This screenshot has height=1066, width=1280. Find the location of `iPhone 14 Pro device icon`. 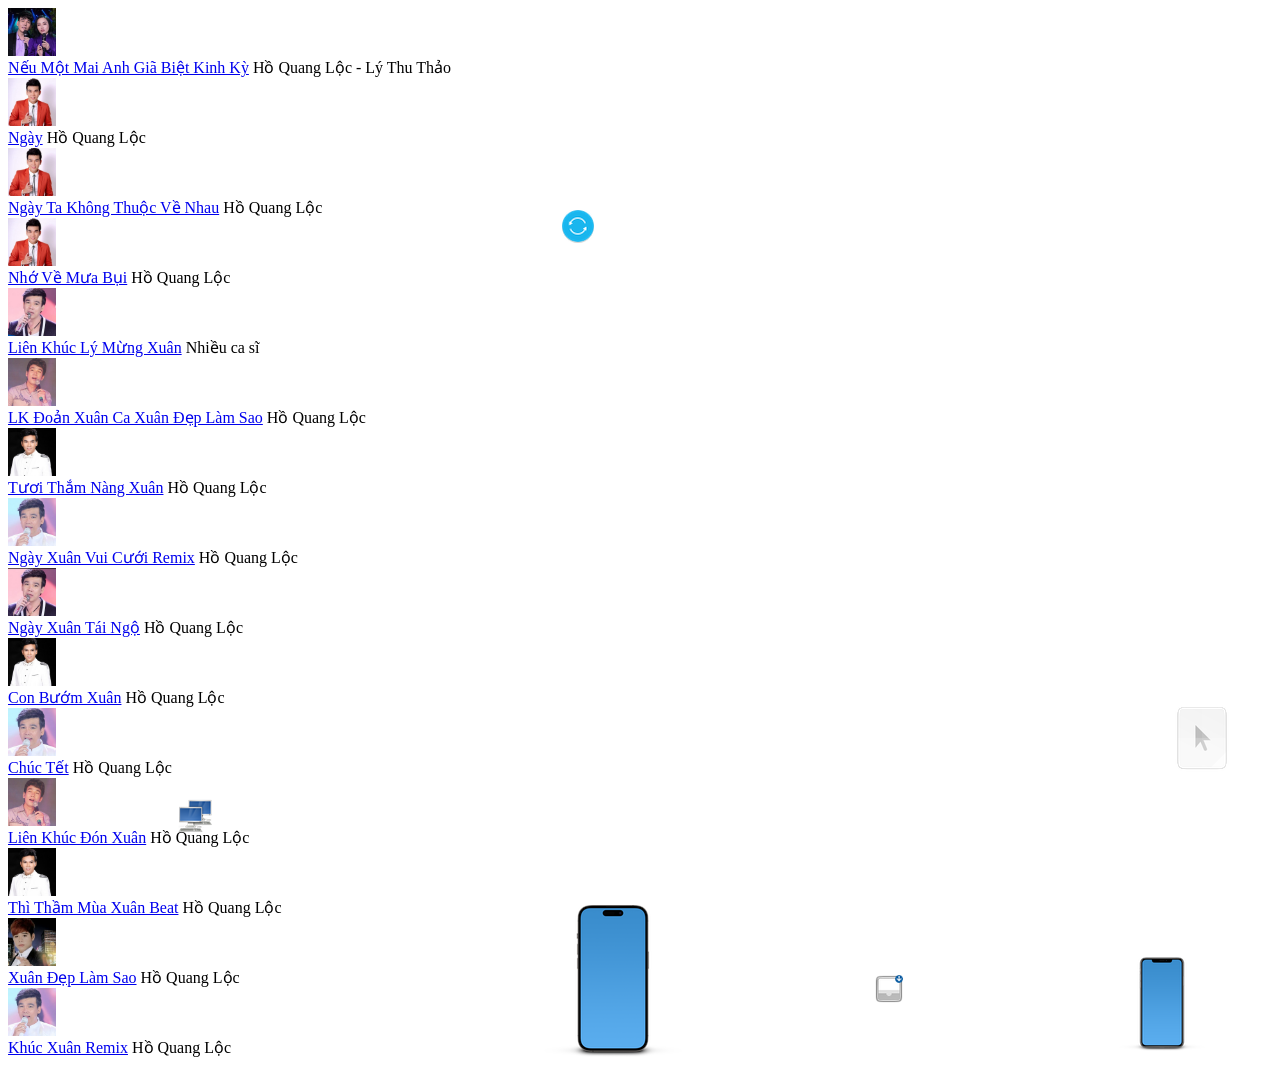

iPhone 14 Pro device icon is located at coordinates (613, 981).